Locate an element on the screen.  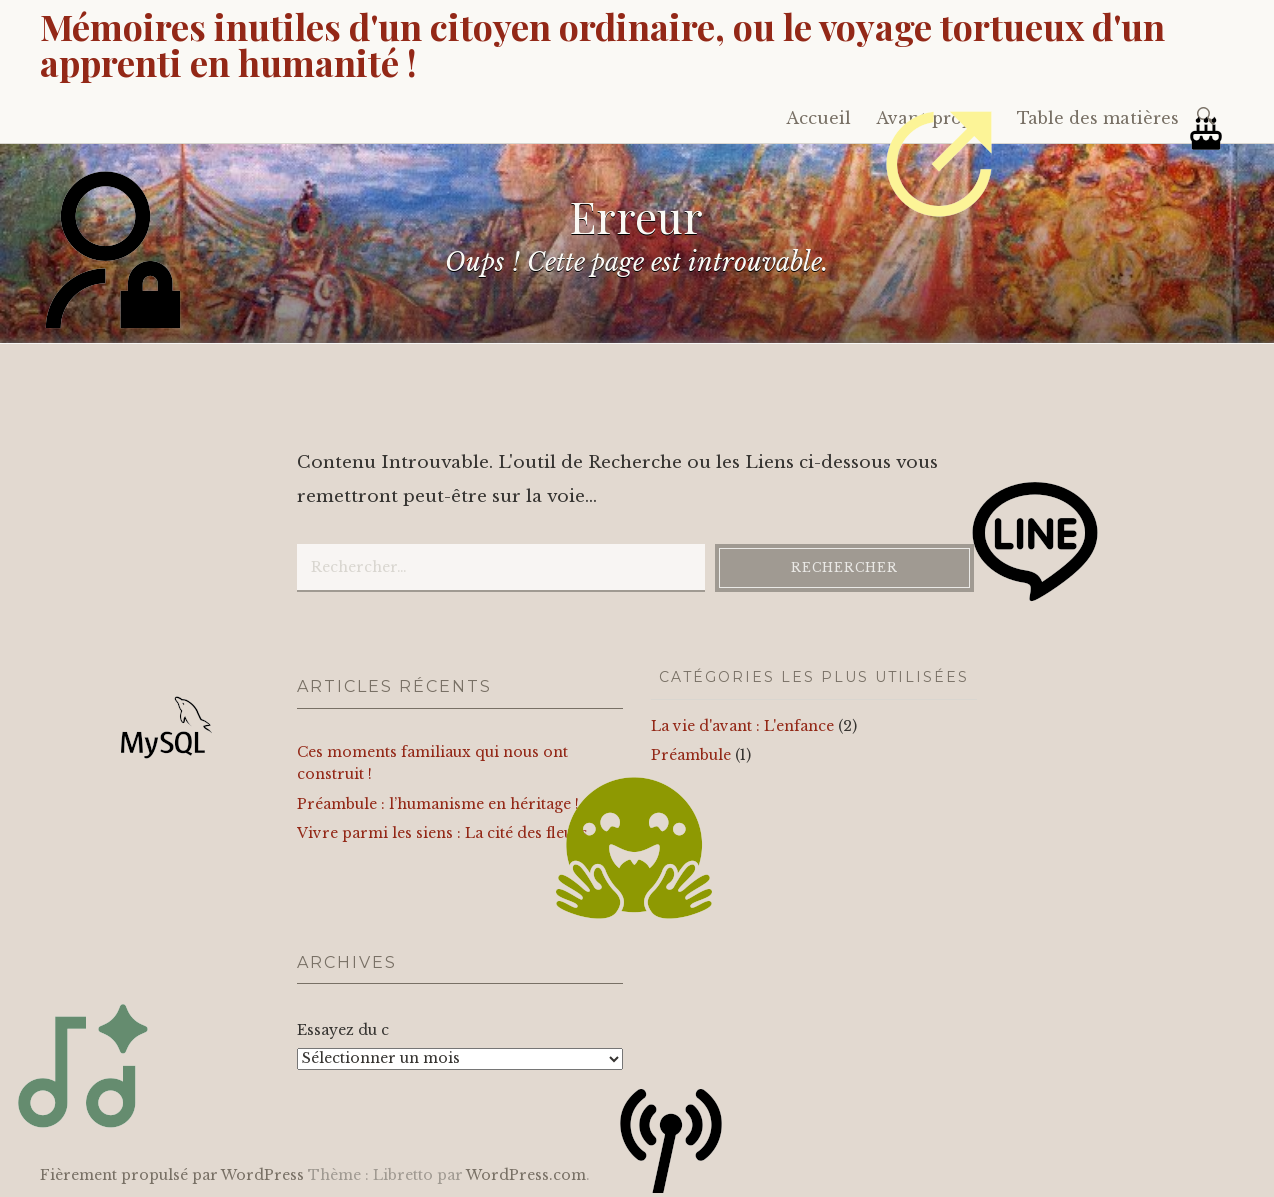
podcast index logo is located at coordinates (671, 1141).